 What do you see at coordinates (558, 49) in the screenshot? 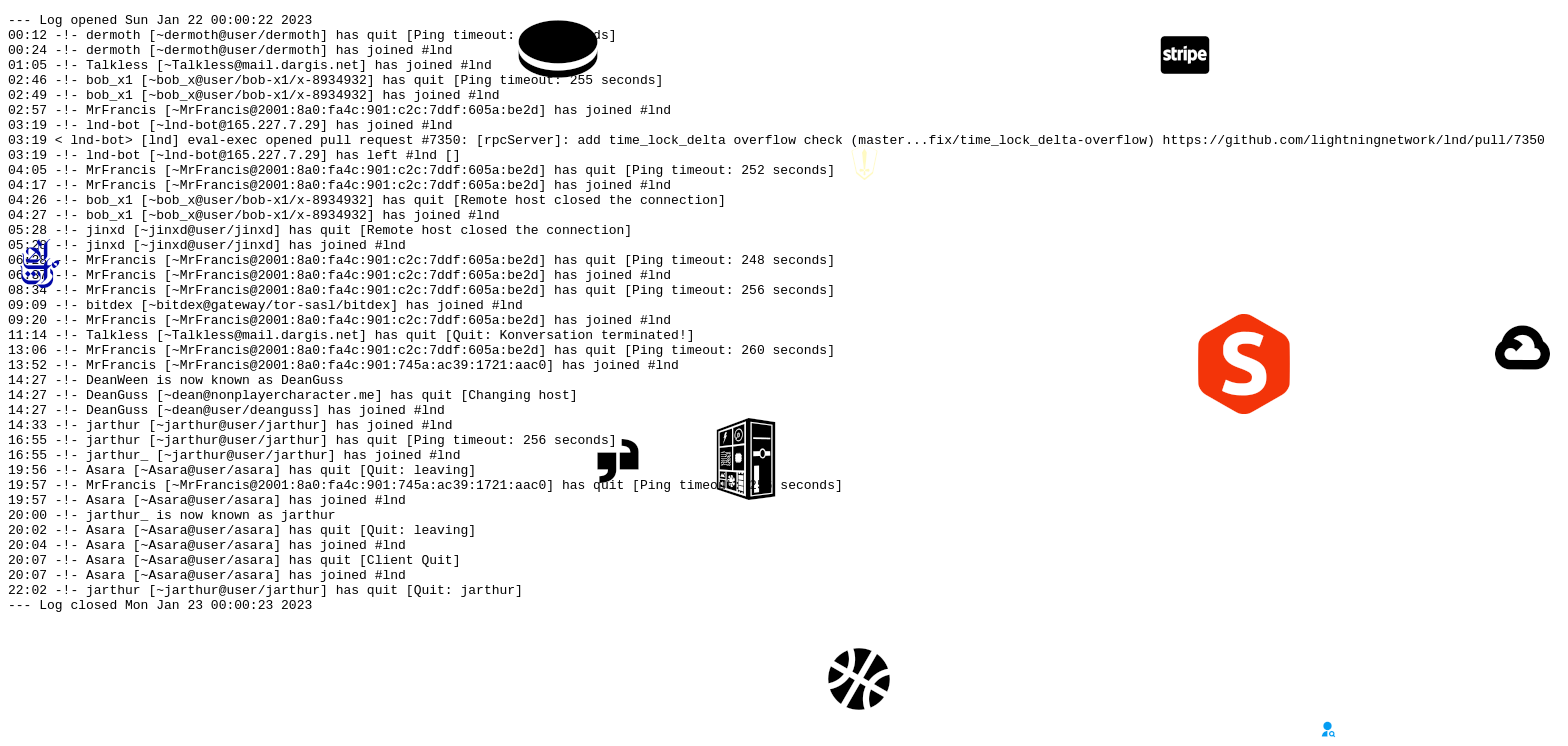
I see `view your coin balance or currency` at bounding box center [558, 49].